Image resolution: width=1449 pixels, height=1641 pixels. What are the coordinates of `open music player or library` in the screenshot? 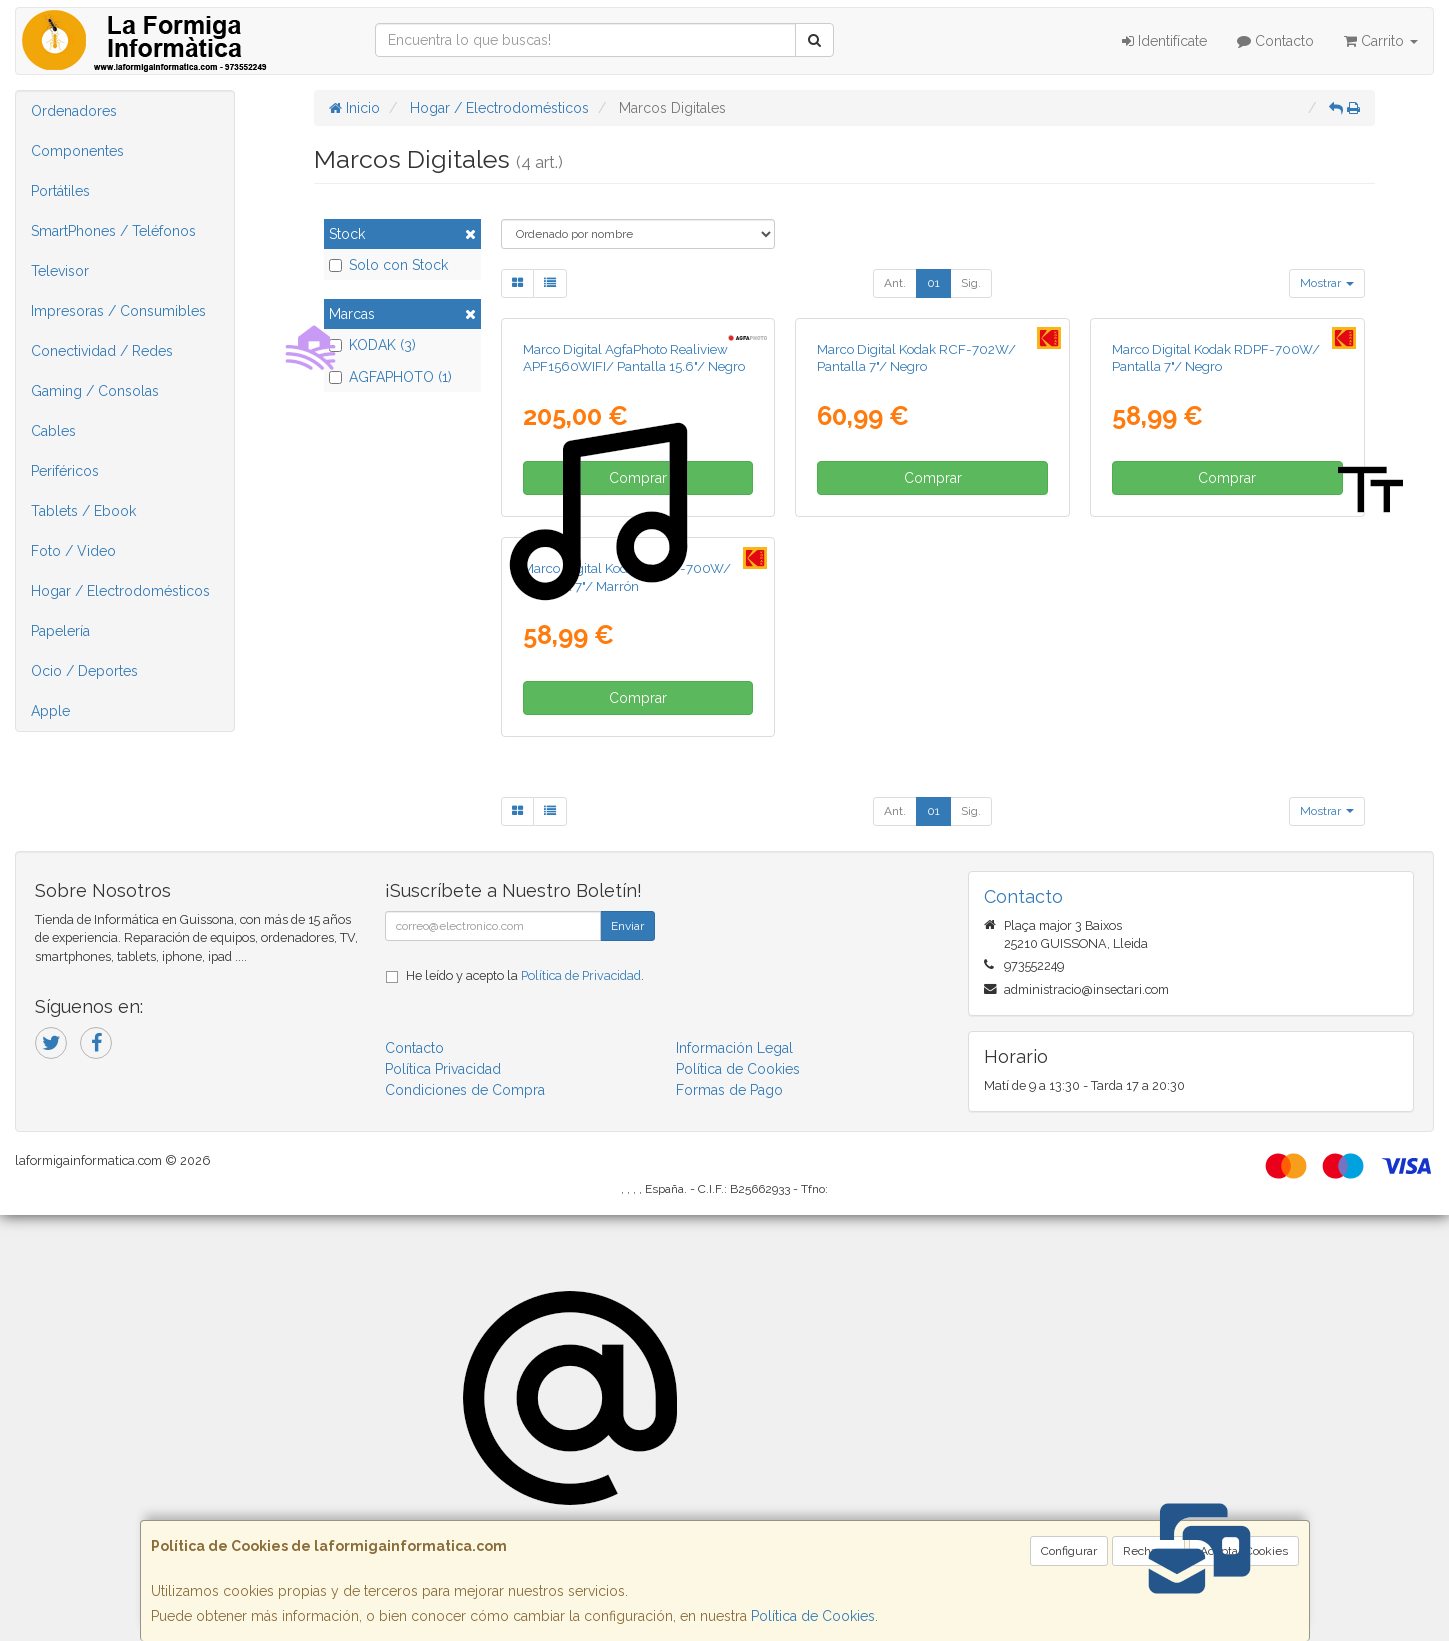 It's located at (598, 511).